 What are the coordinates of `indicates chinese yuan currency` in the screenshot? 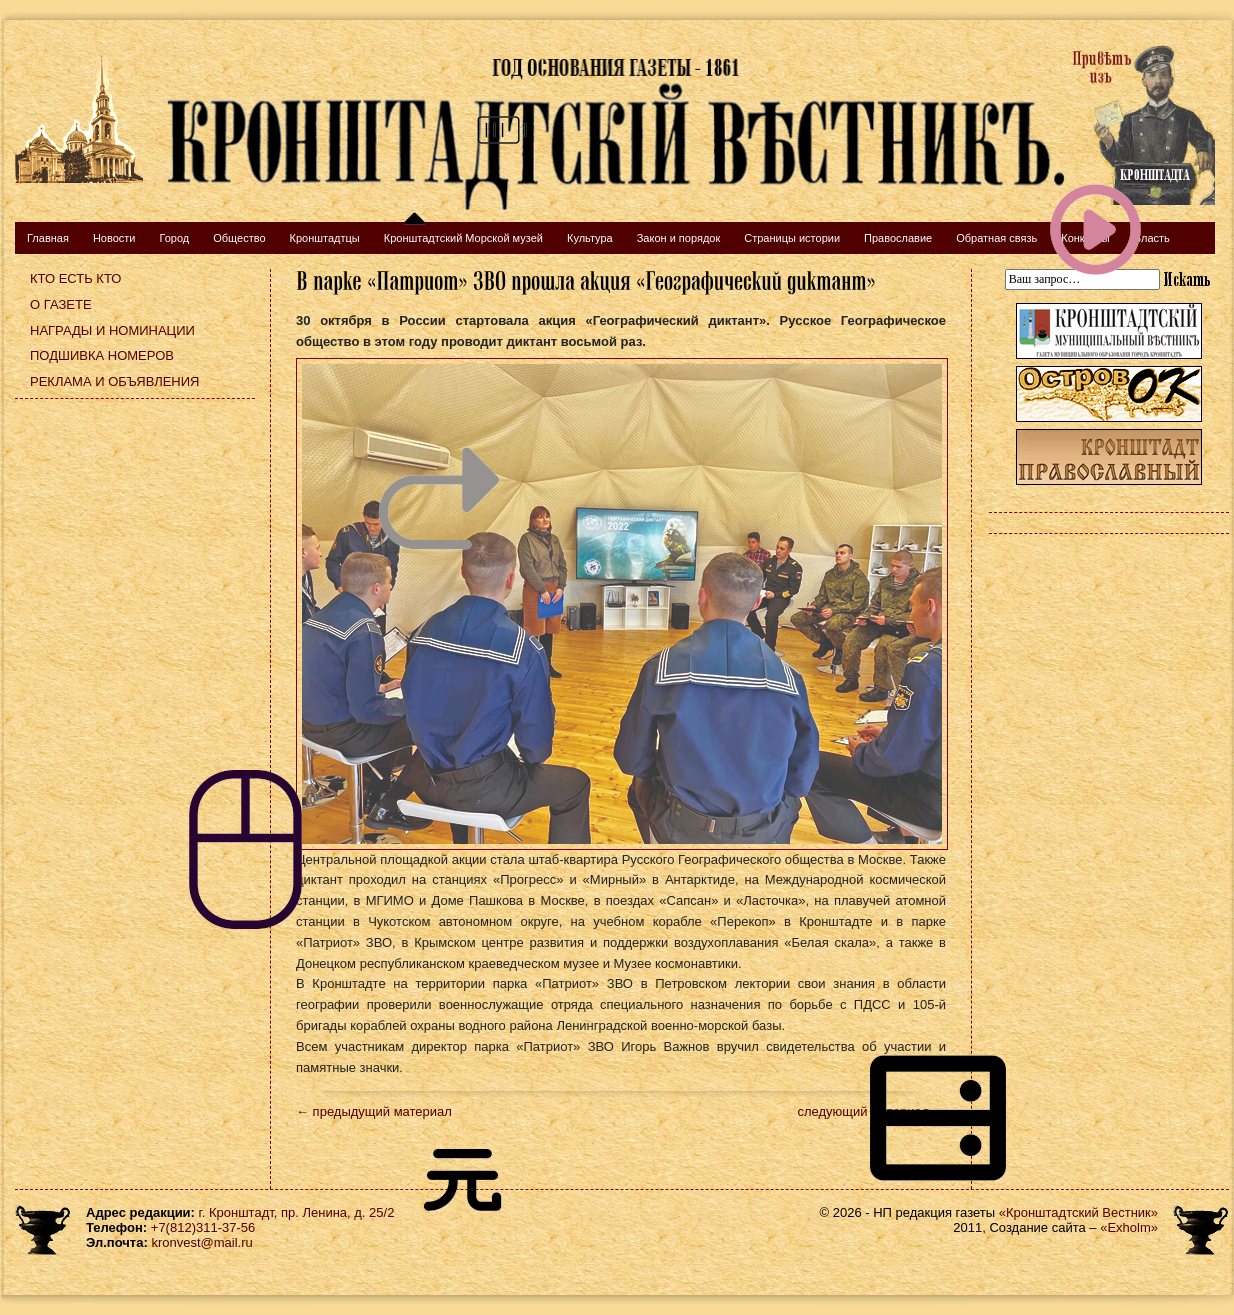 It's located at (462, 1181).